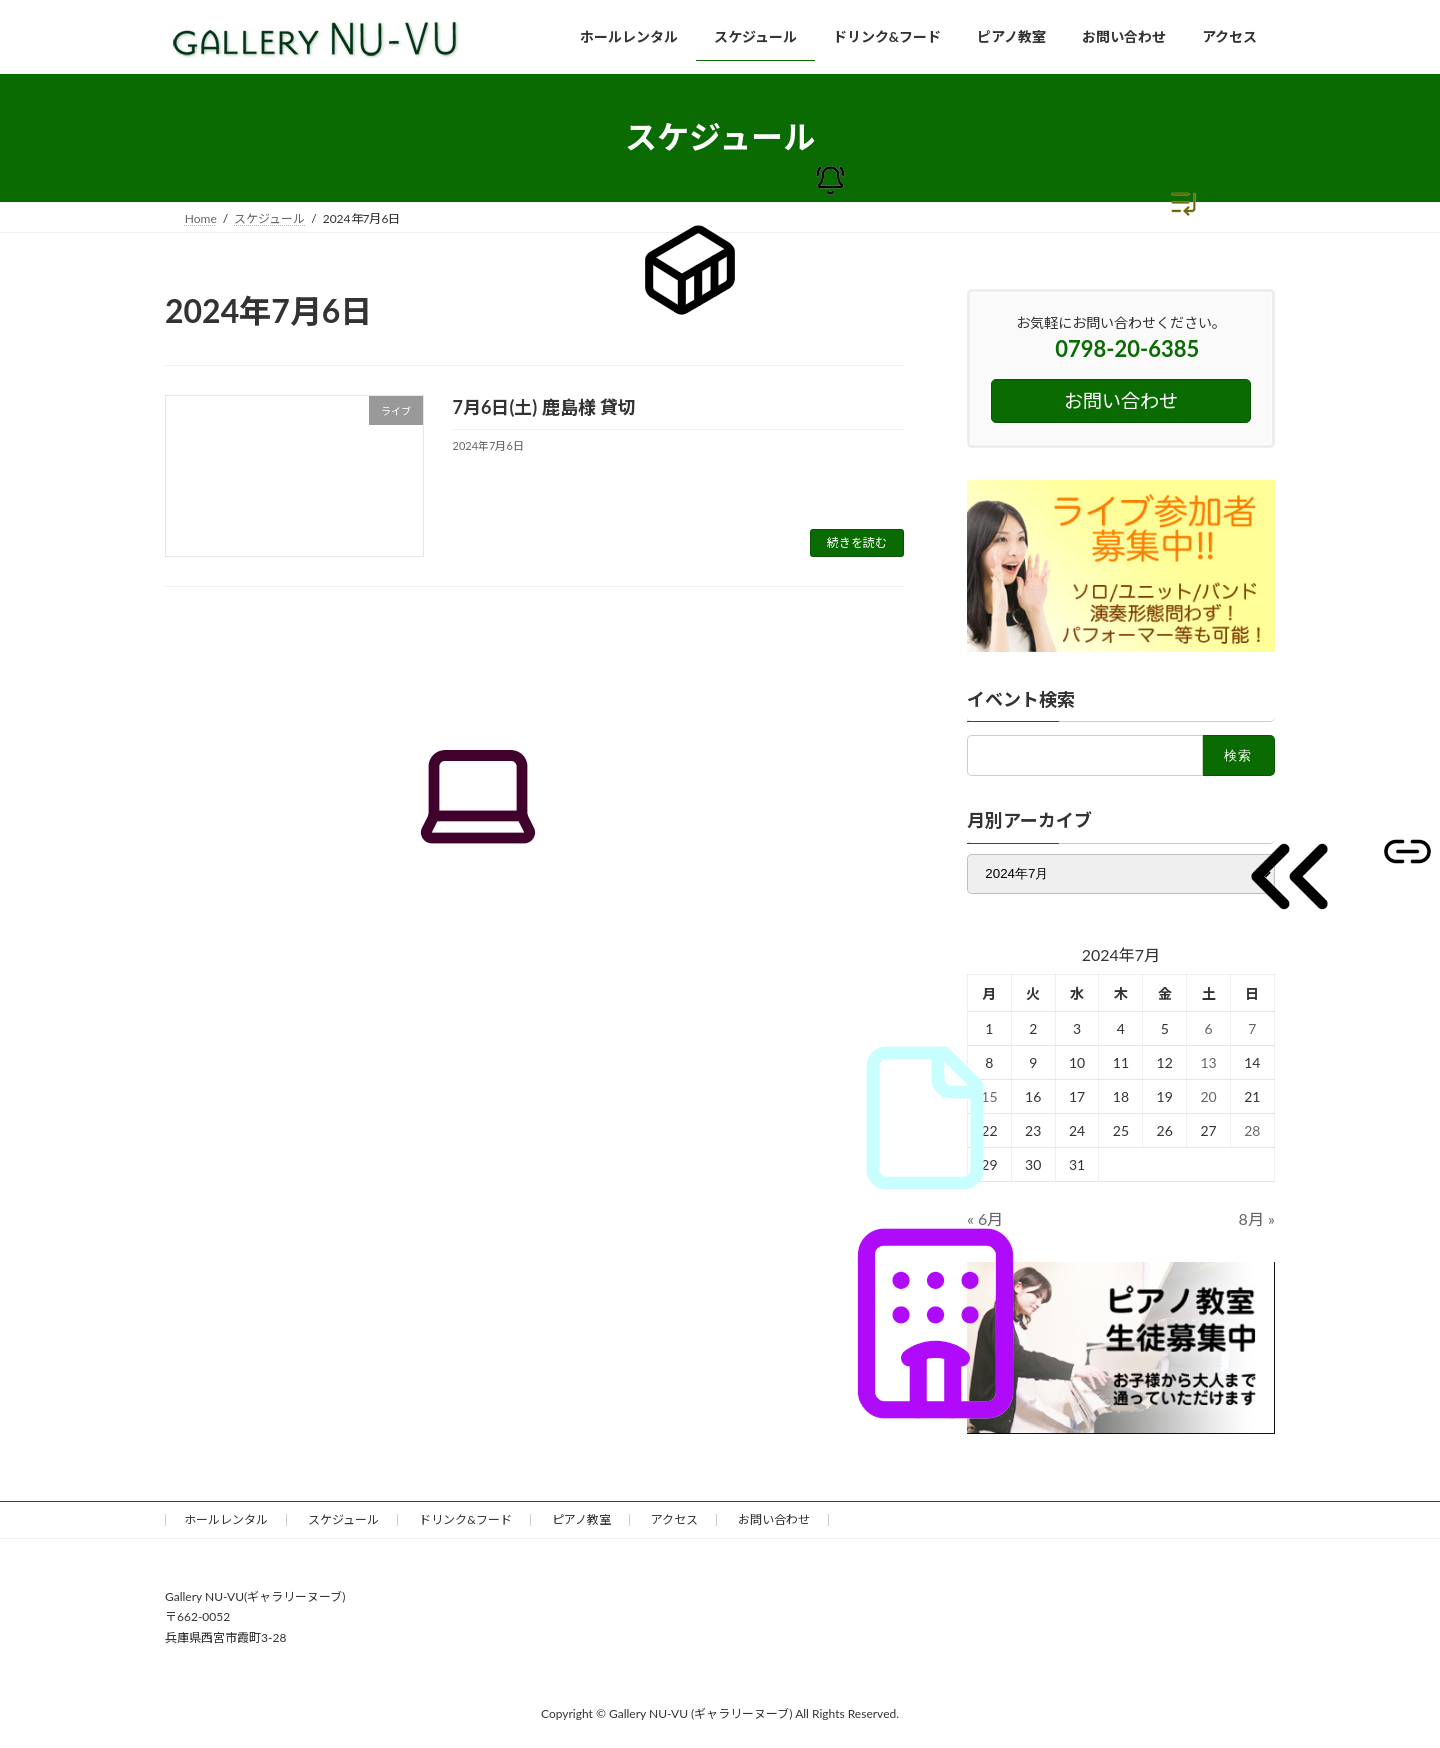 This screenshot has height=1748, width=1440. I want to click on view container or package contents, so click(690, 270).